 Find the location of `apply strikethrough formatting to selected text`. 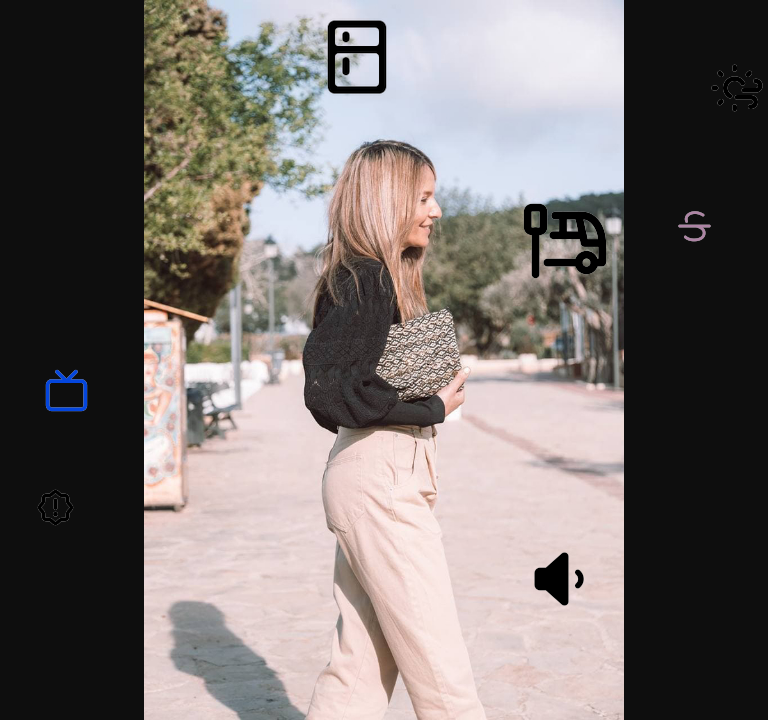

apply strikethrough formatting to selected text is located at coordinates (694, 226).